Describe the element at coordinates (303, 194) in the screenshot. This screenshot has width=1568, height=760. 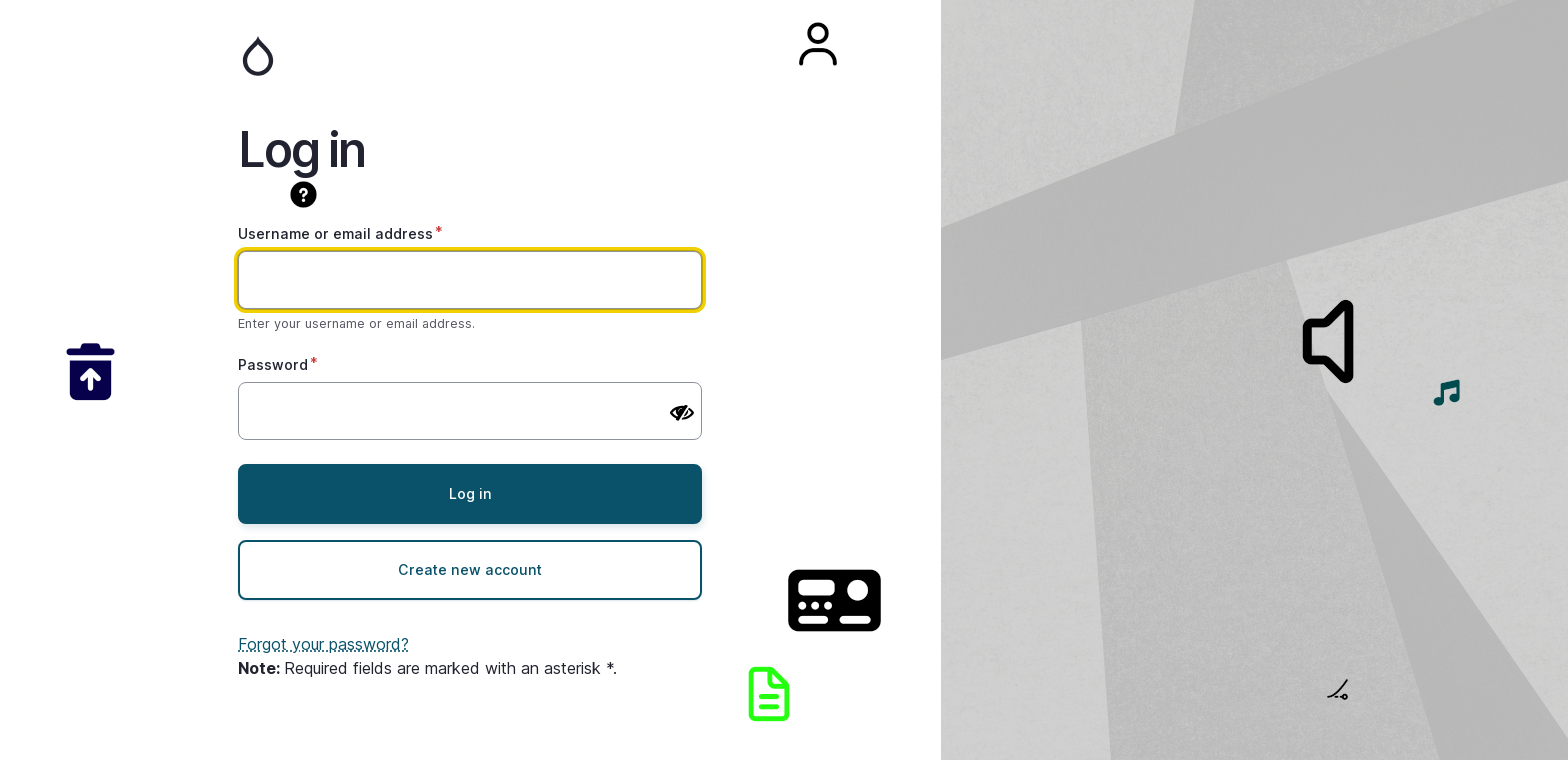
I see `access help or support information` at that location.